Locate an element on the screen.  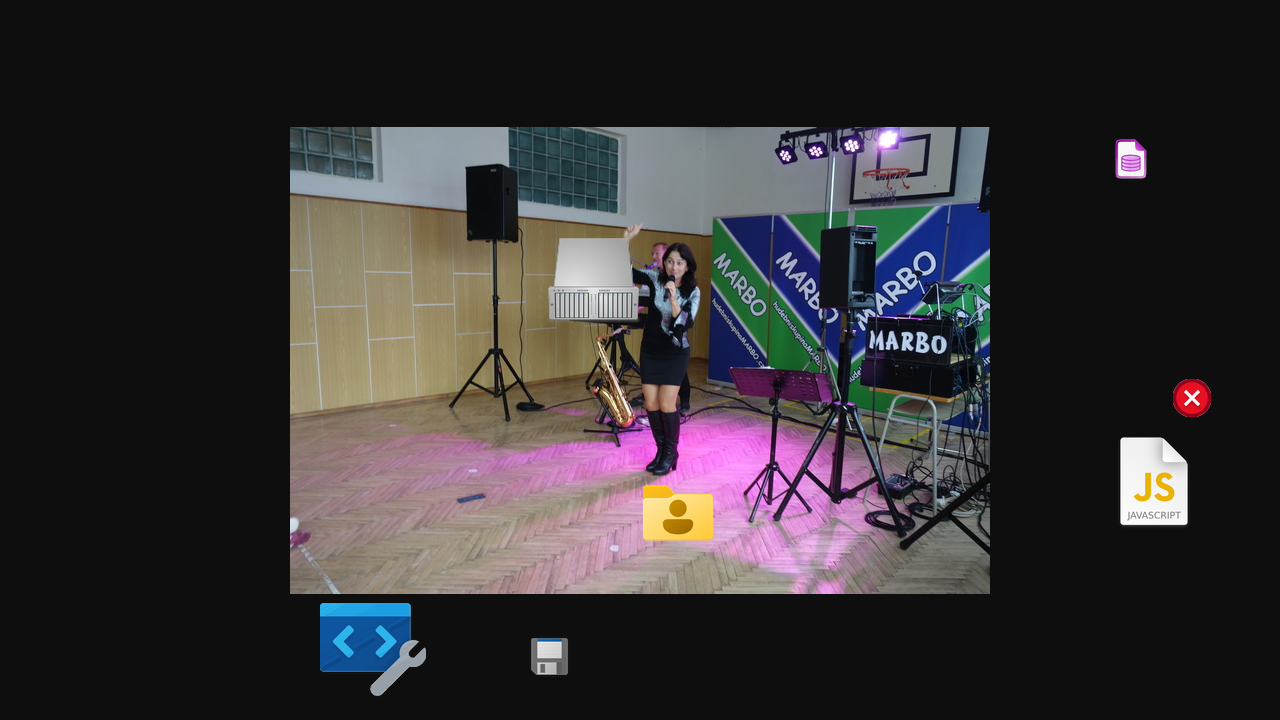
open your personal user folder is located at coordinates (678, 515).